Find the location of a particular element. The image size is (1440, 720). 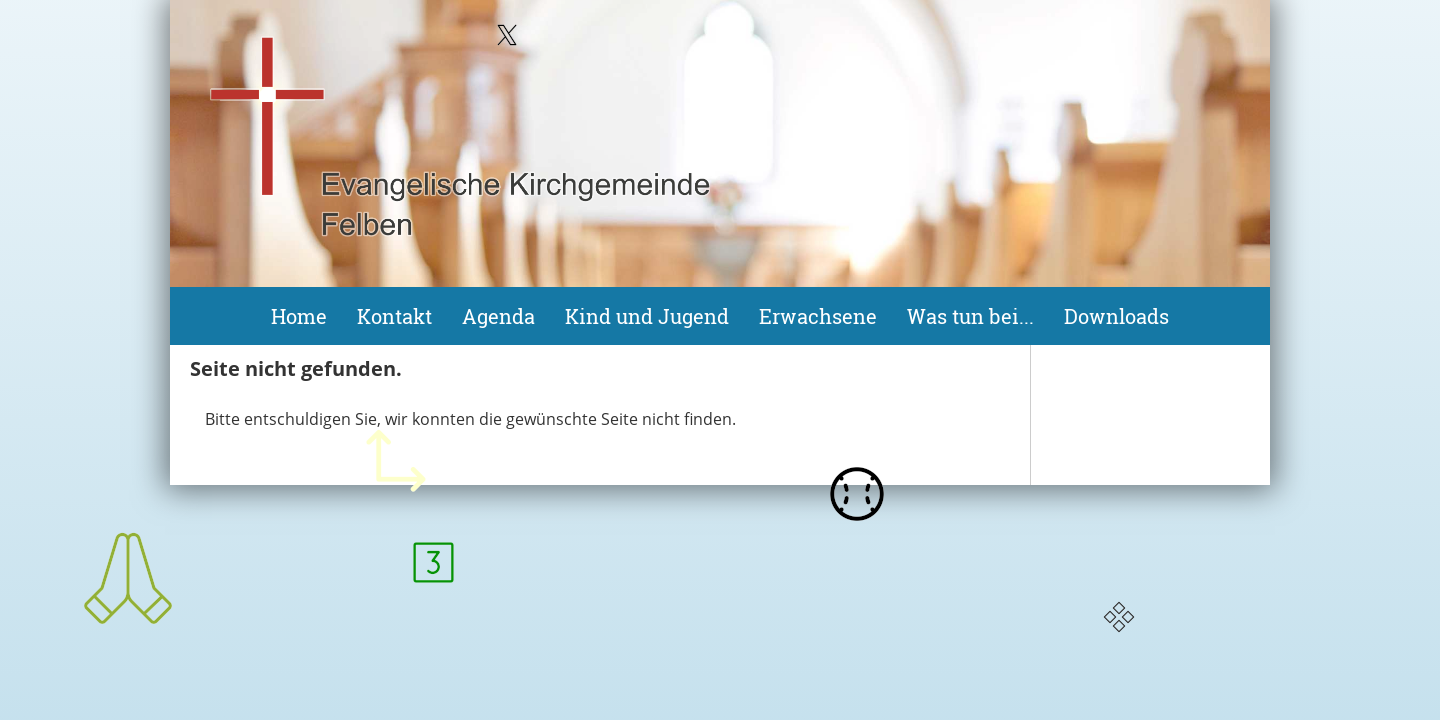

step 3 in a numbered sequence or process is located at coordinates (433, 562).